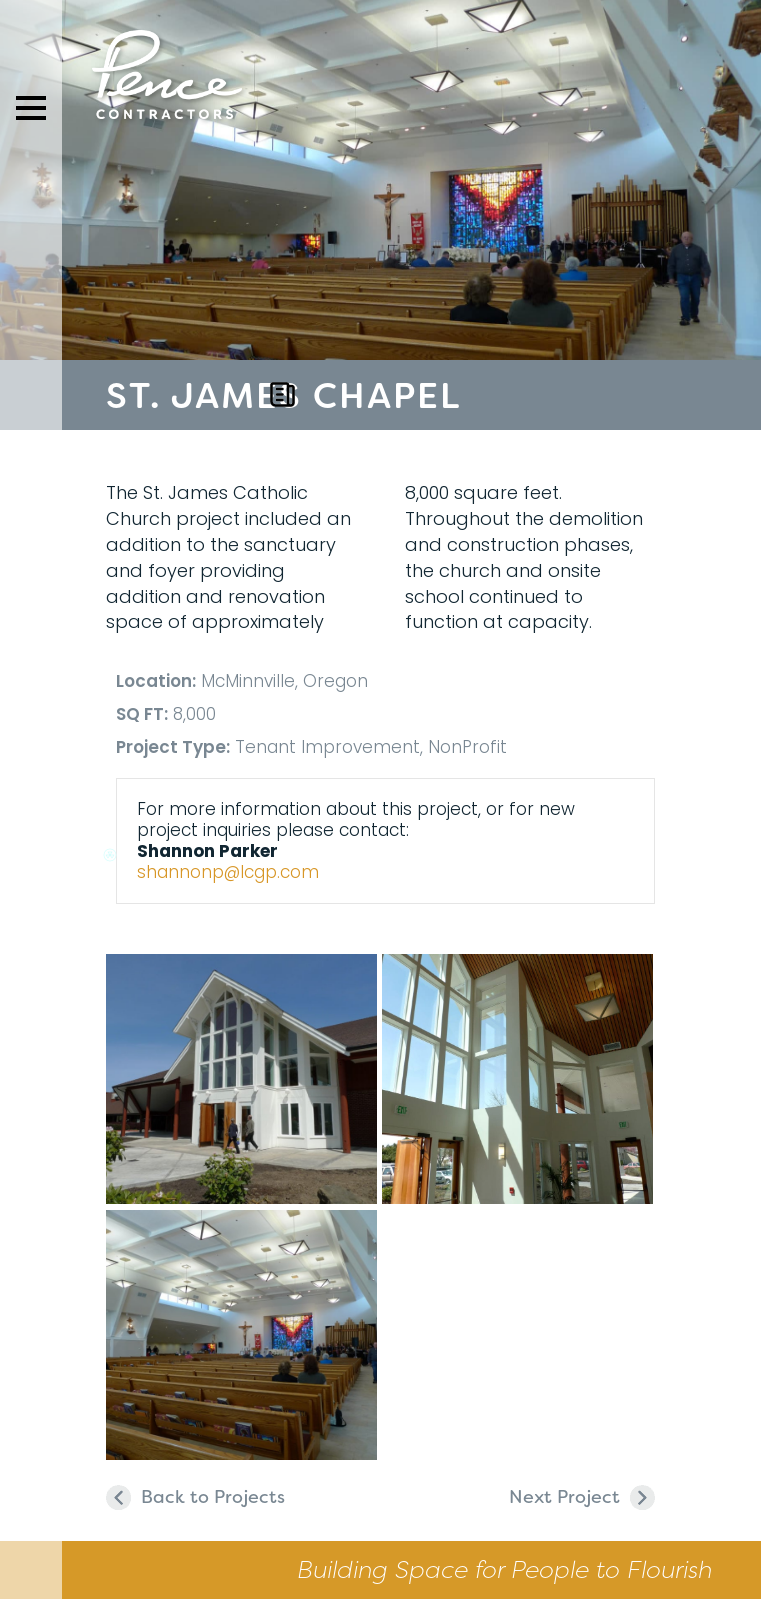  What do you see at coordinates (110, 855) in the screenshot?
I see `fallout shelter location marker` at bounding box center [110, 855].